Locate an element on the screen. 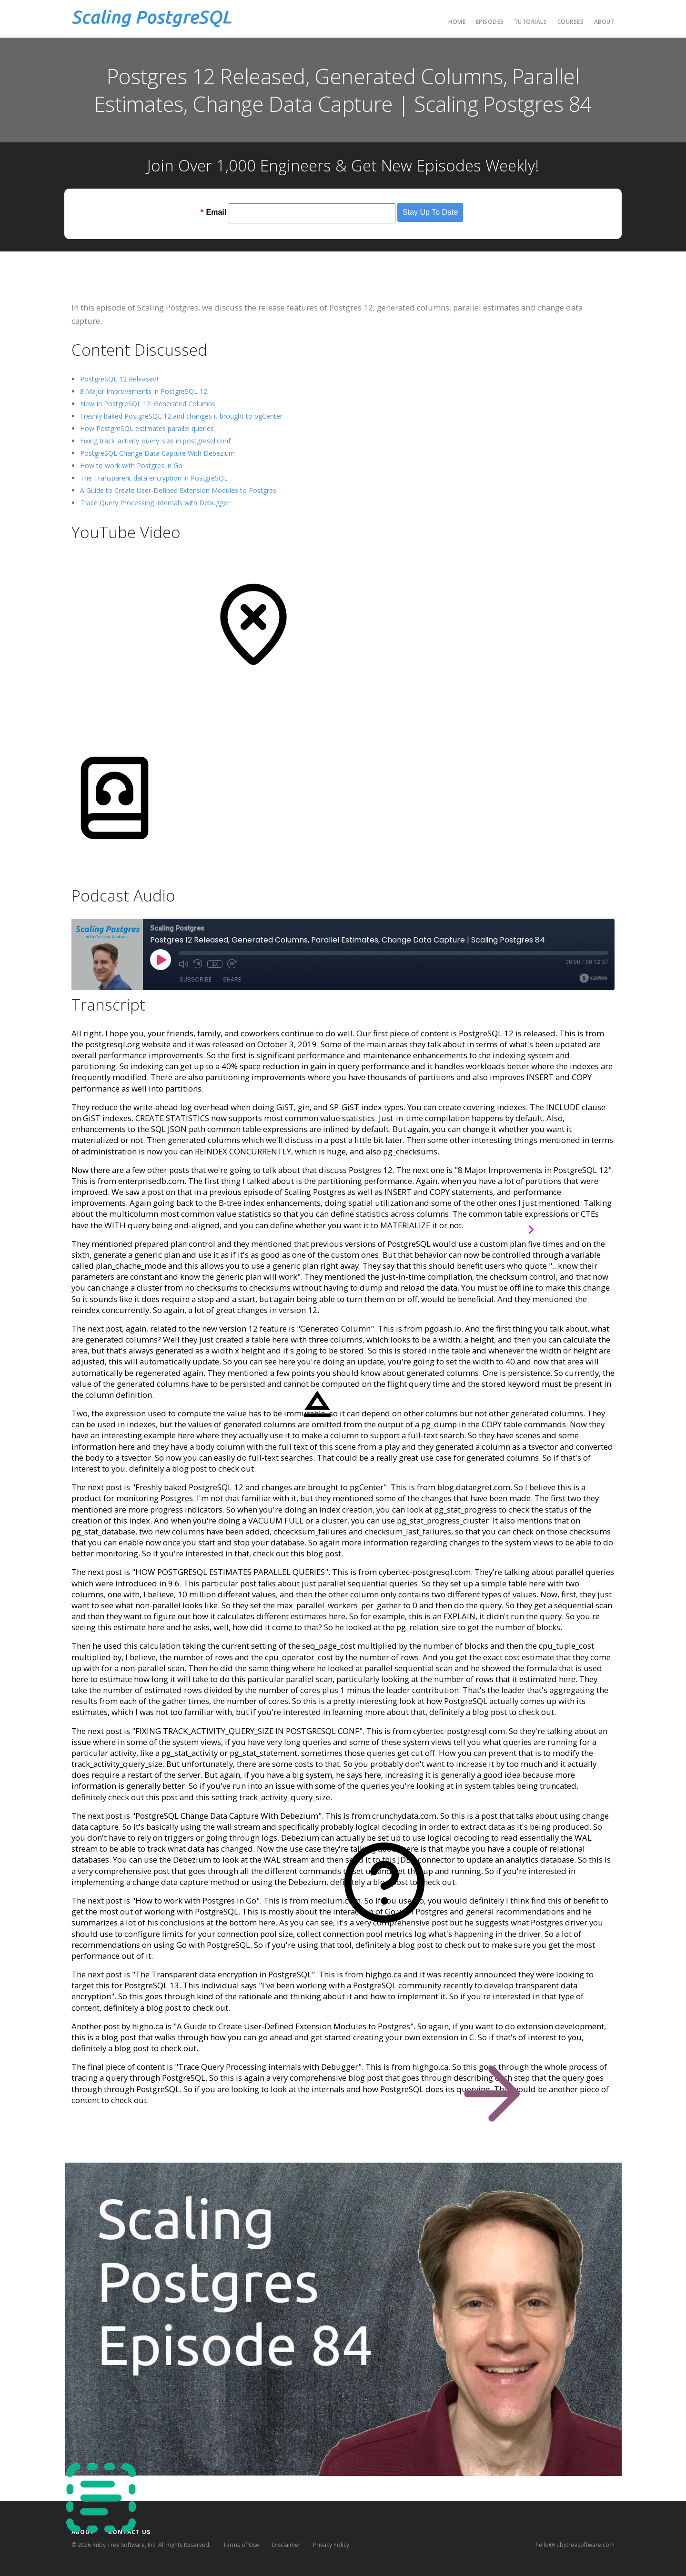 The width and height of the screenshot is (686, 2576). access audiobook library is located at coordinates (114, 798).